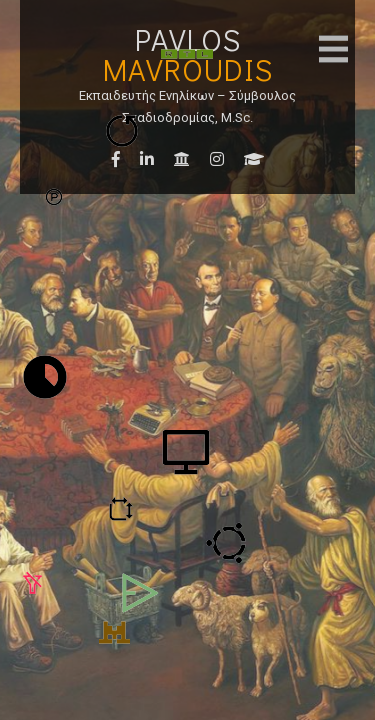 This screenshot has height=720, width=375. I want to click on ubuntu operating system logo, so click(229, 543).